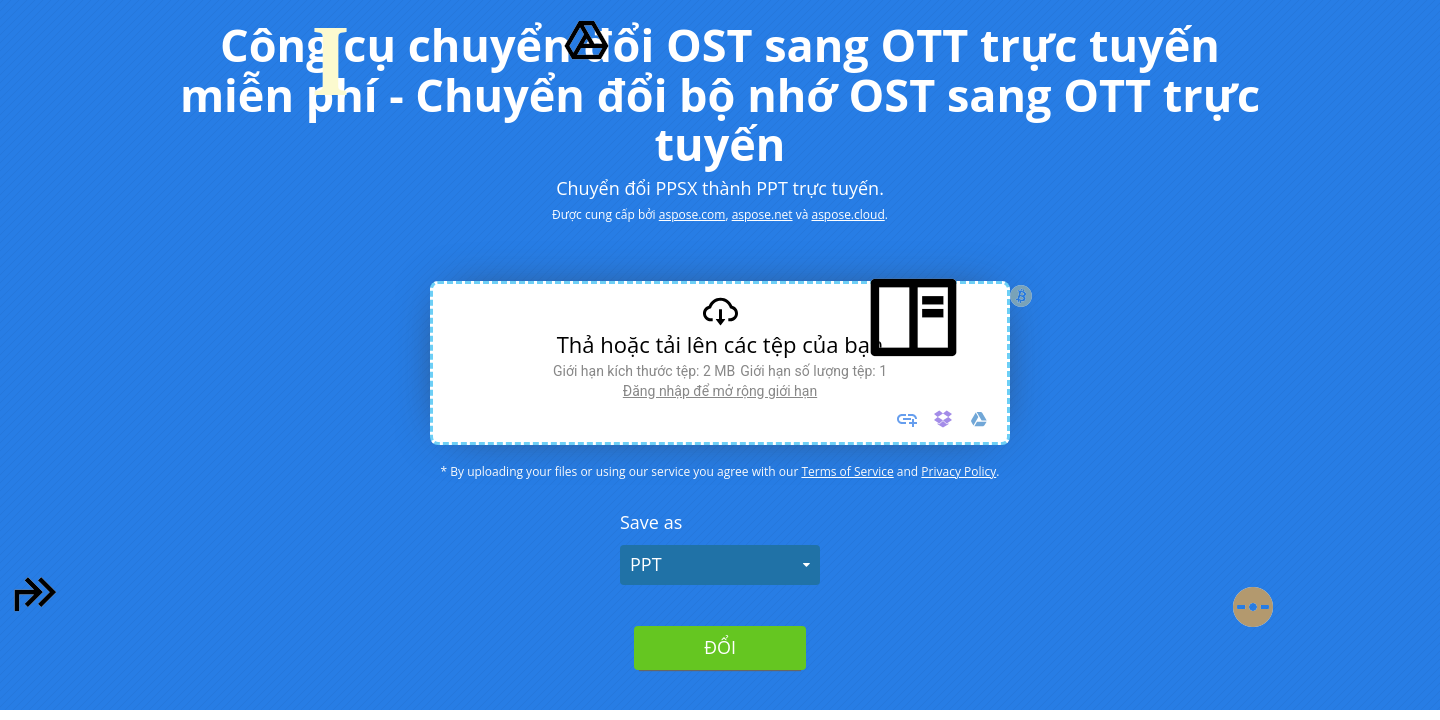 The image size is (1440, 720). What do you see at coordinates (1253, 607) in the screenshot?
I see `gradienter app logo` at bounding box center [1253, 607].